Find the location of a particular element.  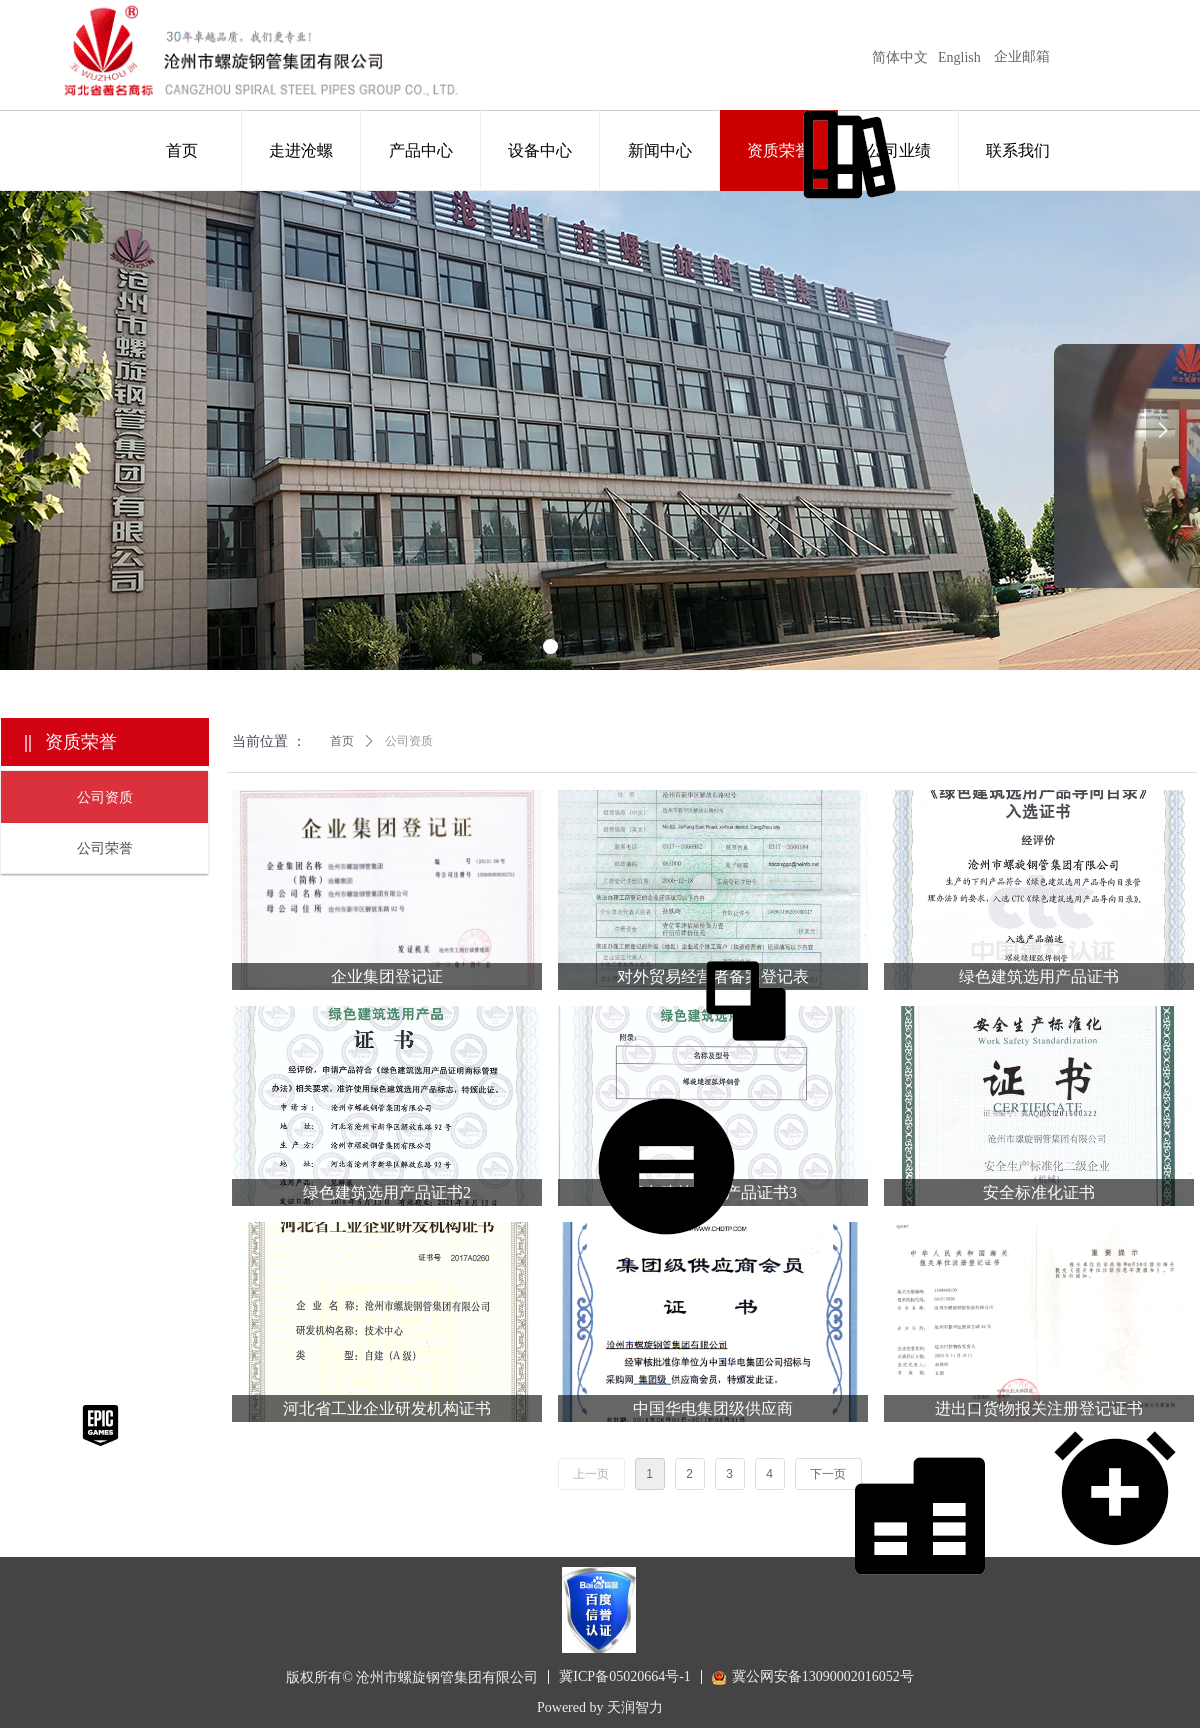

add a new alarm is located at coordinates (1115, 1486).